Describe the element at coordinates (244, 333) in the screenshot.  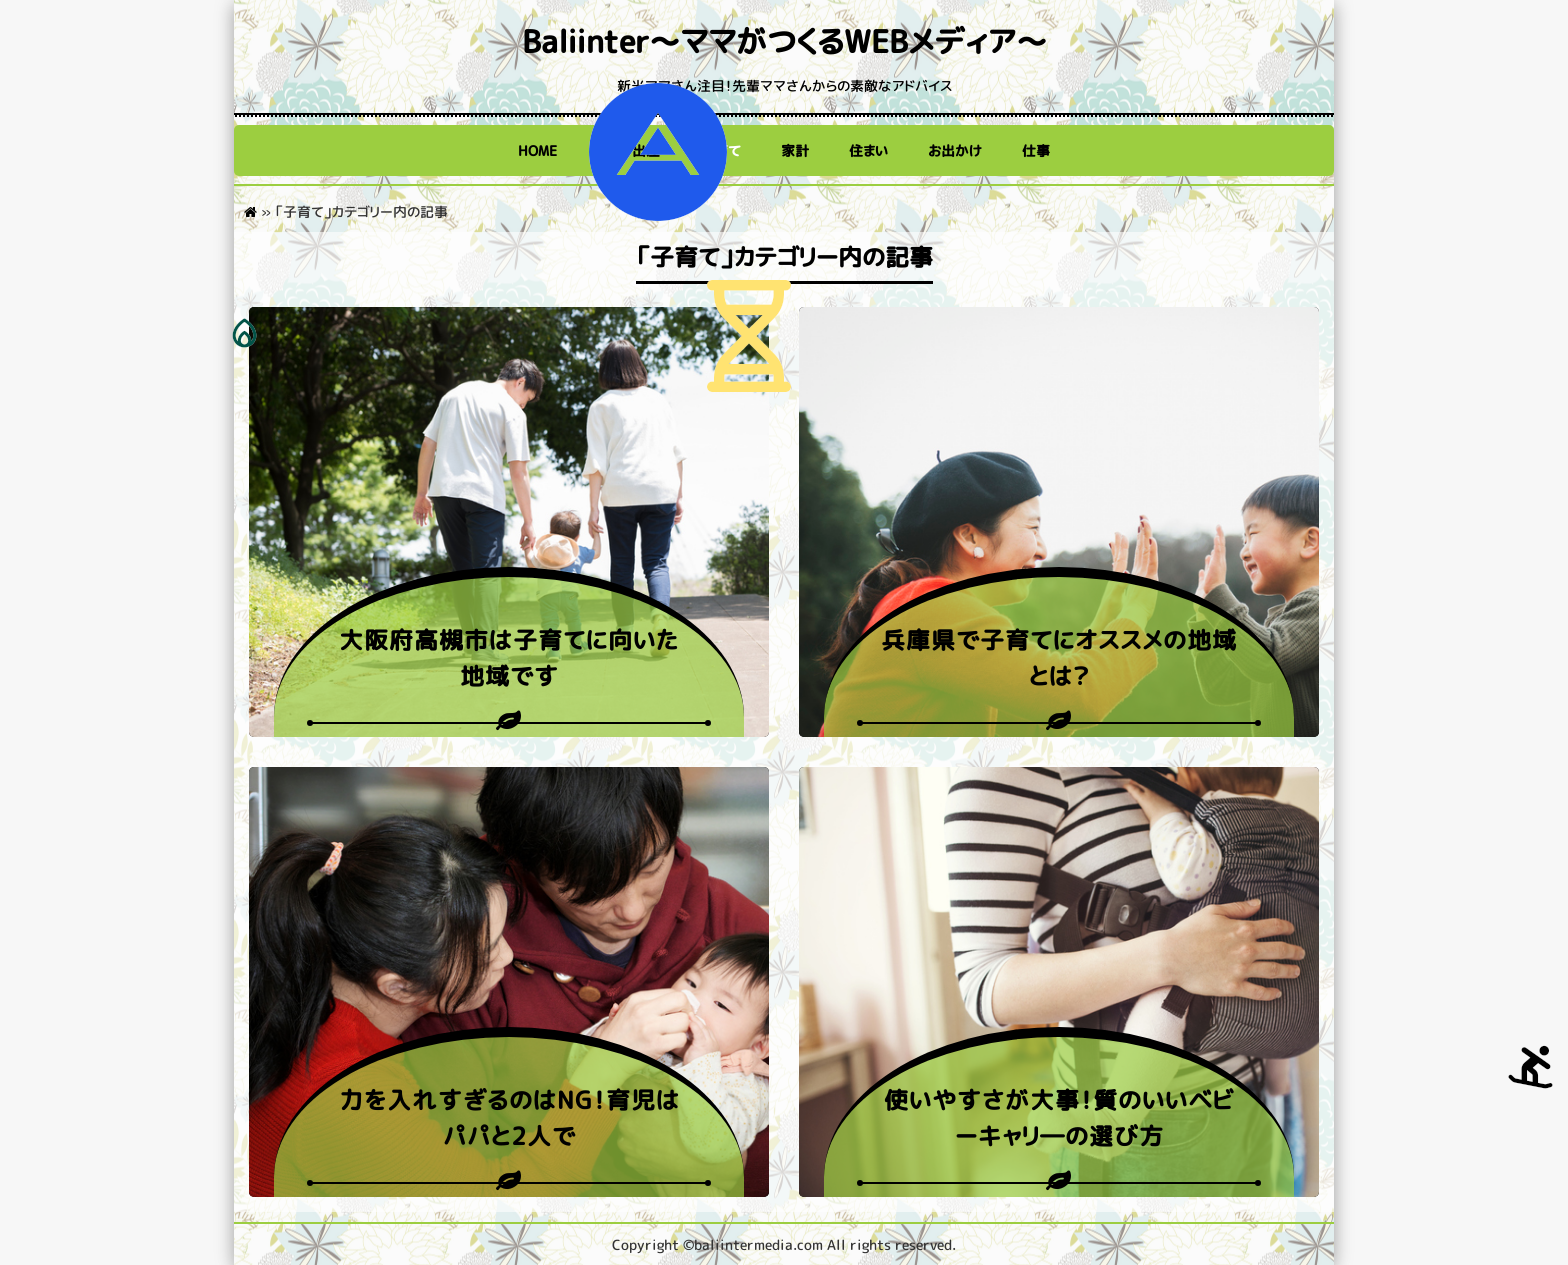
I see `view trending or hot content` at that location.